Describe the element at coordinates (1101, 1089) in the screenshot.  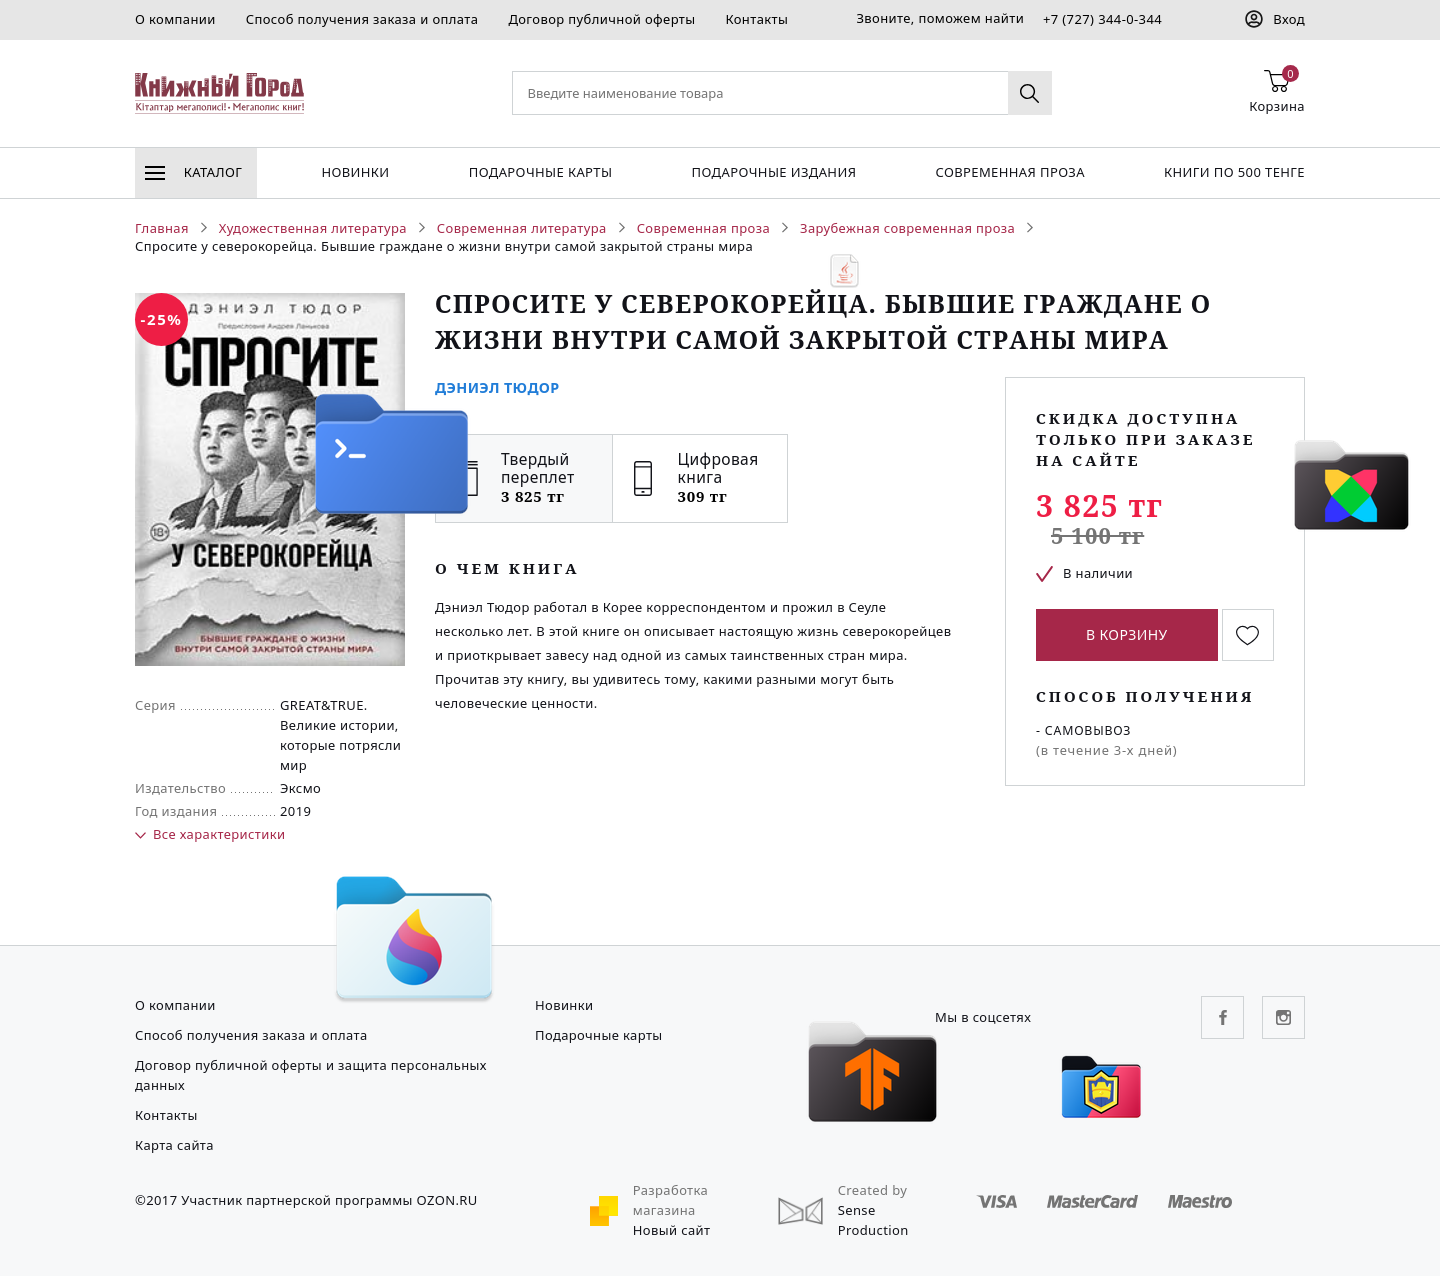
I see `open clash royale game files folder` at that location.